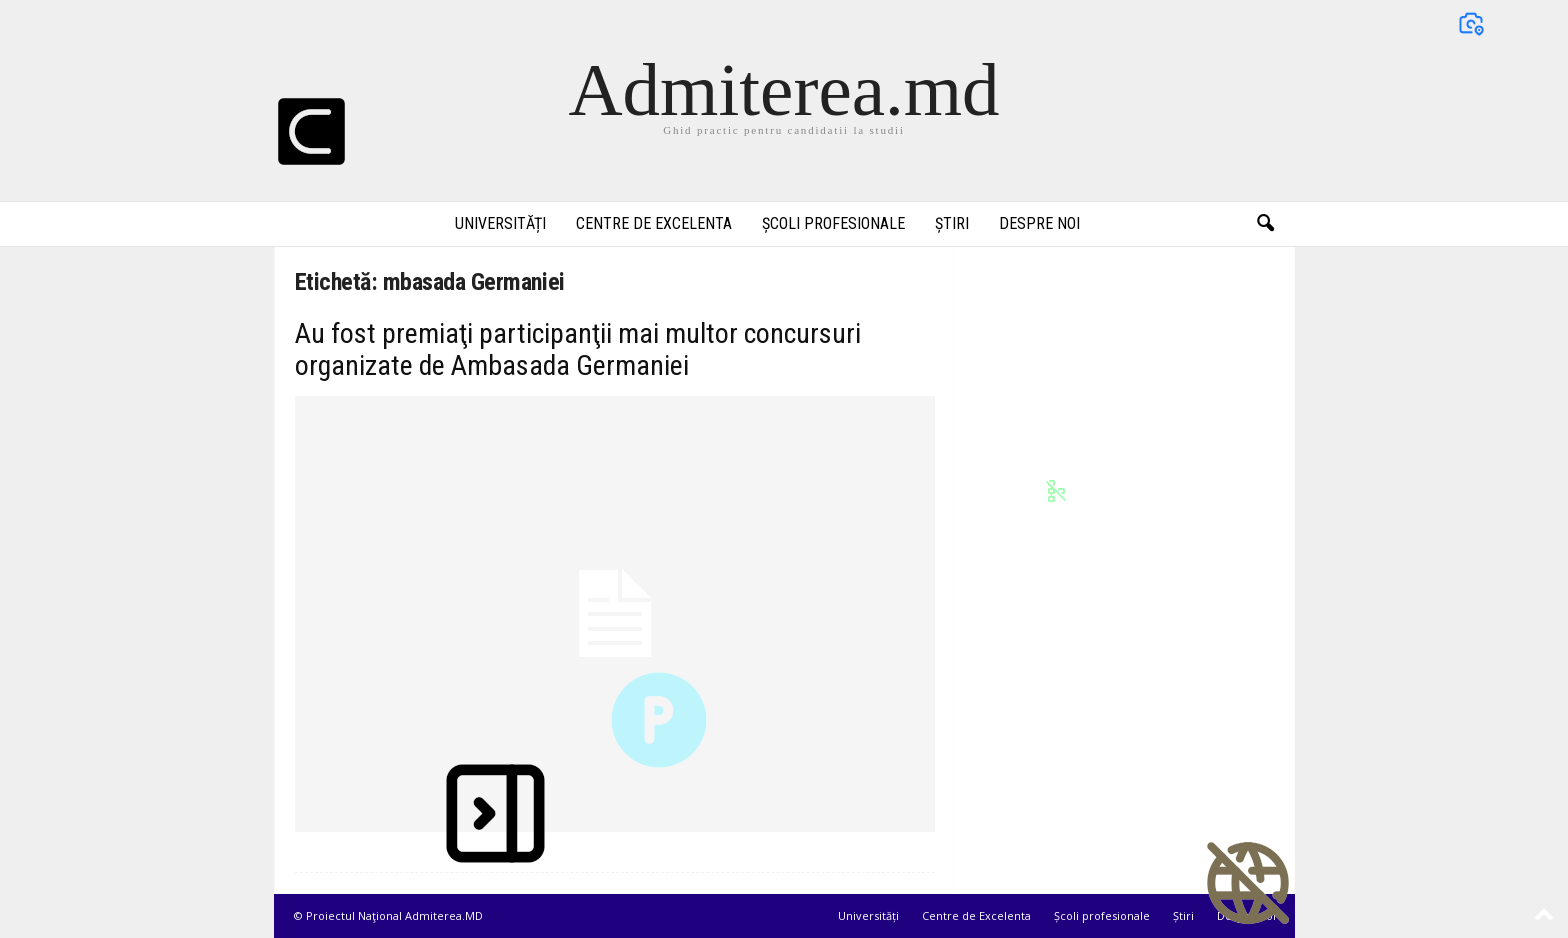 Image resolution: width=1568 pixels, height=938 pixels. Describe the element at coordinates (495, 813) in the screenshot. I see `collapse the right sidebar panel` at that location.